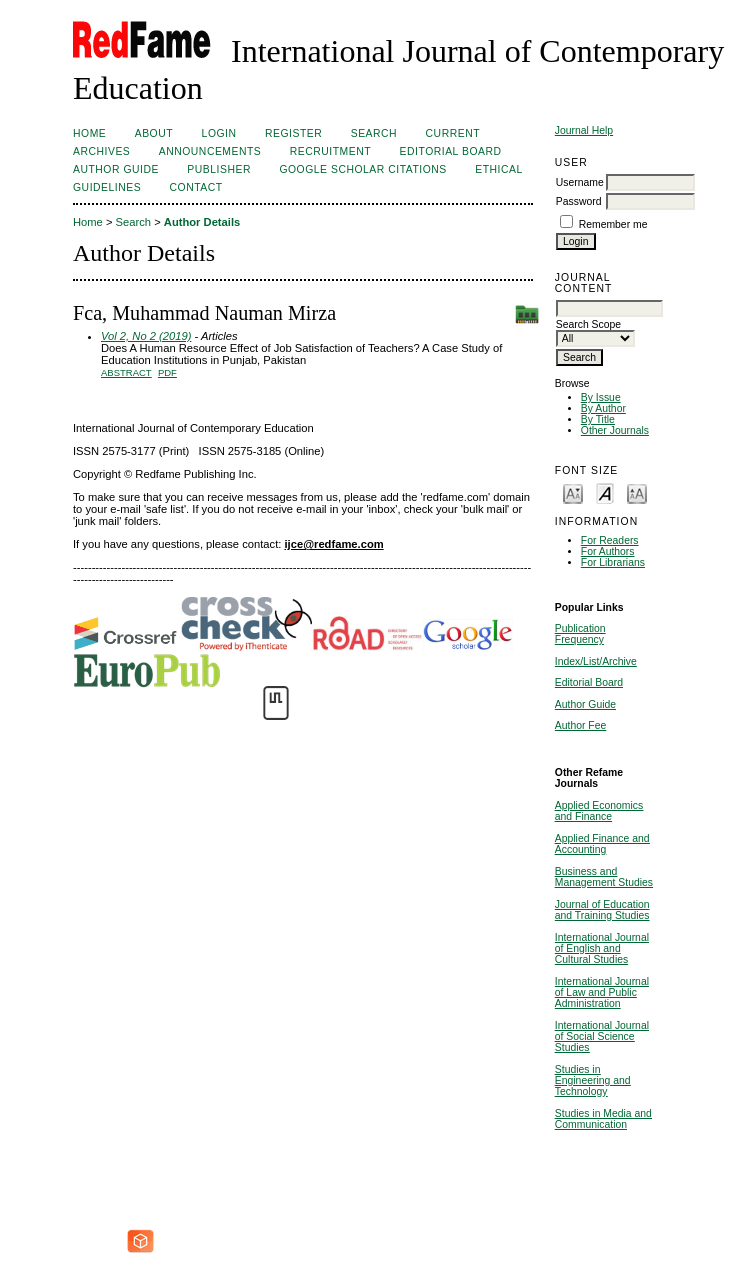 This screenshot has height=1268, width=730. I want to click on authenticate using a smartcard, so click(276, 703).